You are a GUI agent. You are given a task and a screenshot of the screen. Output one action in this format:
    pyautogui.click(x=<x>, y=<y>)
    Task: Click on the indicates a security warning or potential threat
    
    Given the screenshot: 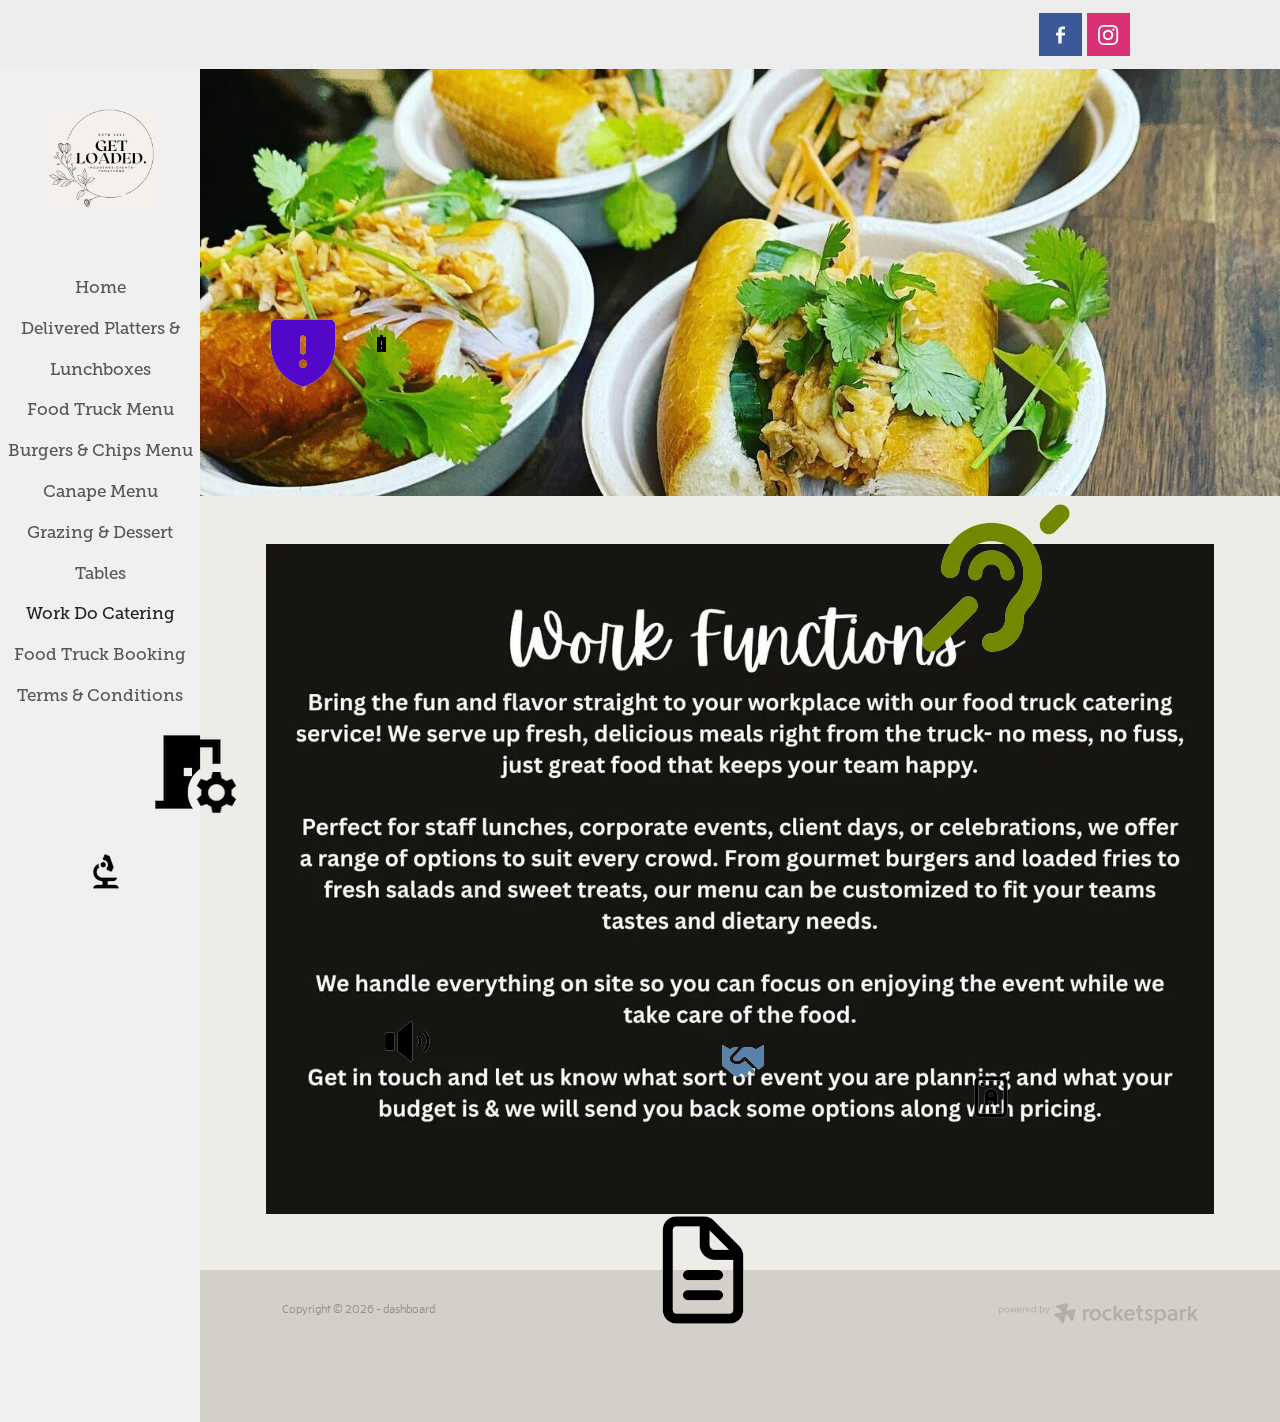 What is the action you would take?
    pyautogui.click(x=303, y=349)
    